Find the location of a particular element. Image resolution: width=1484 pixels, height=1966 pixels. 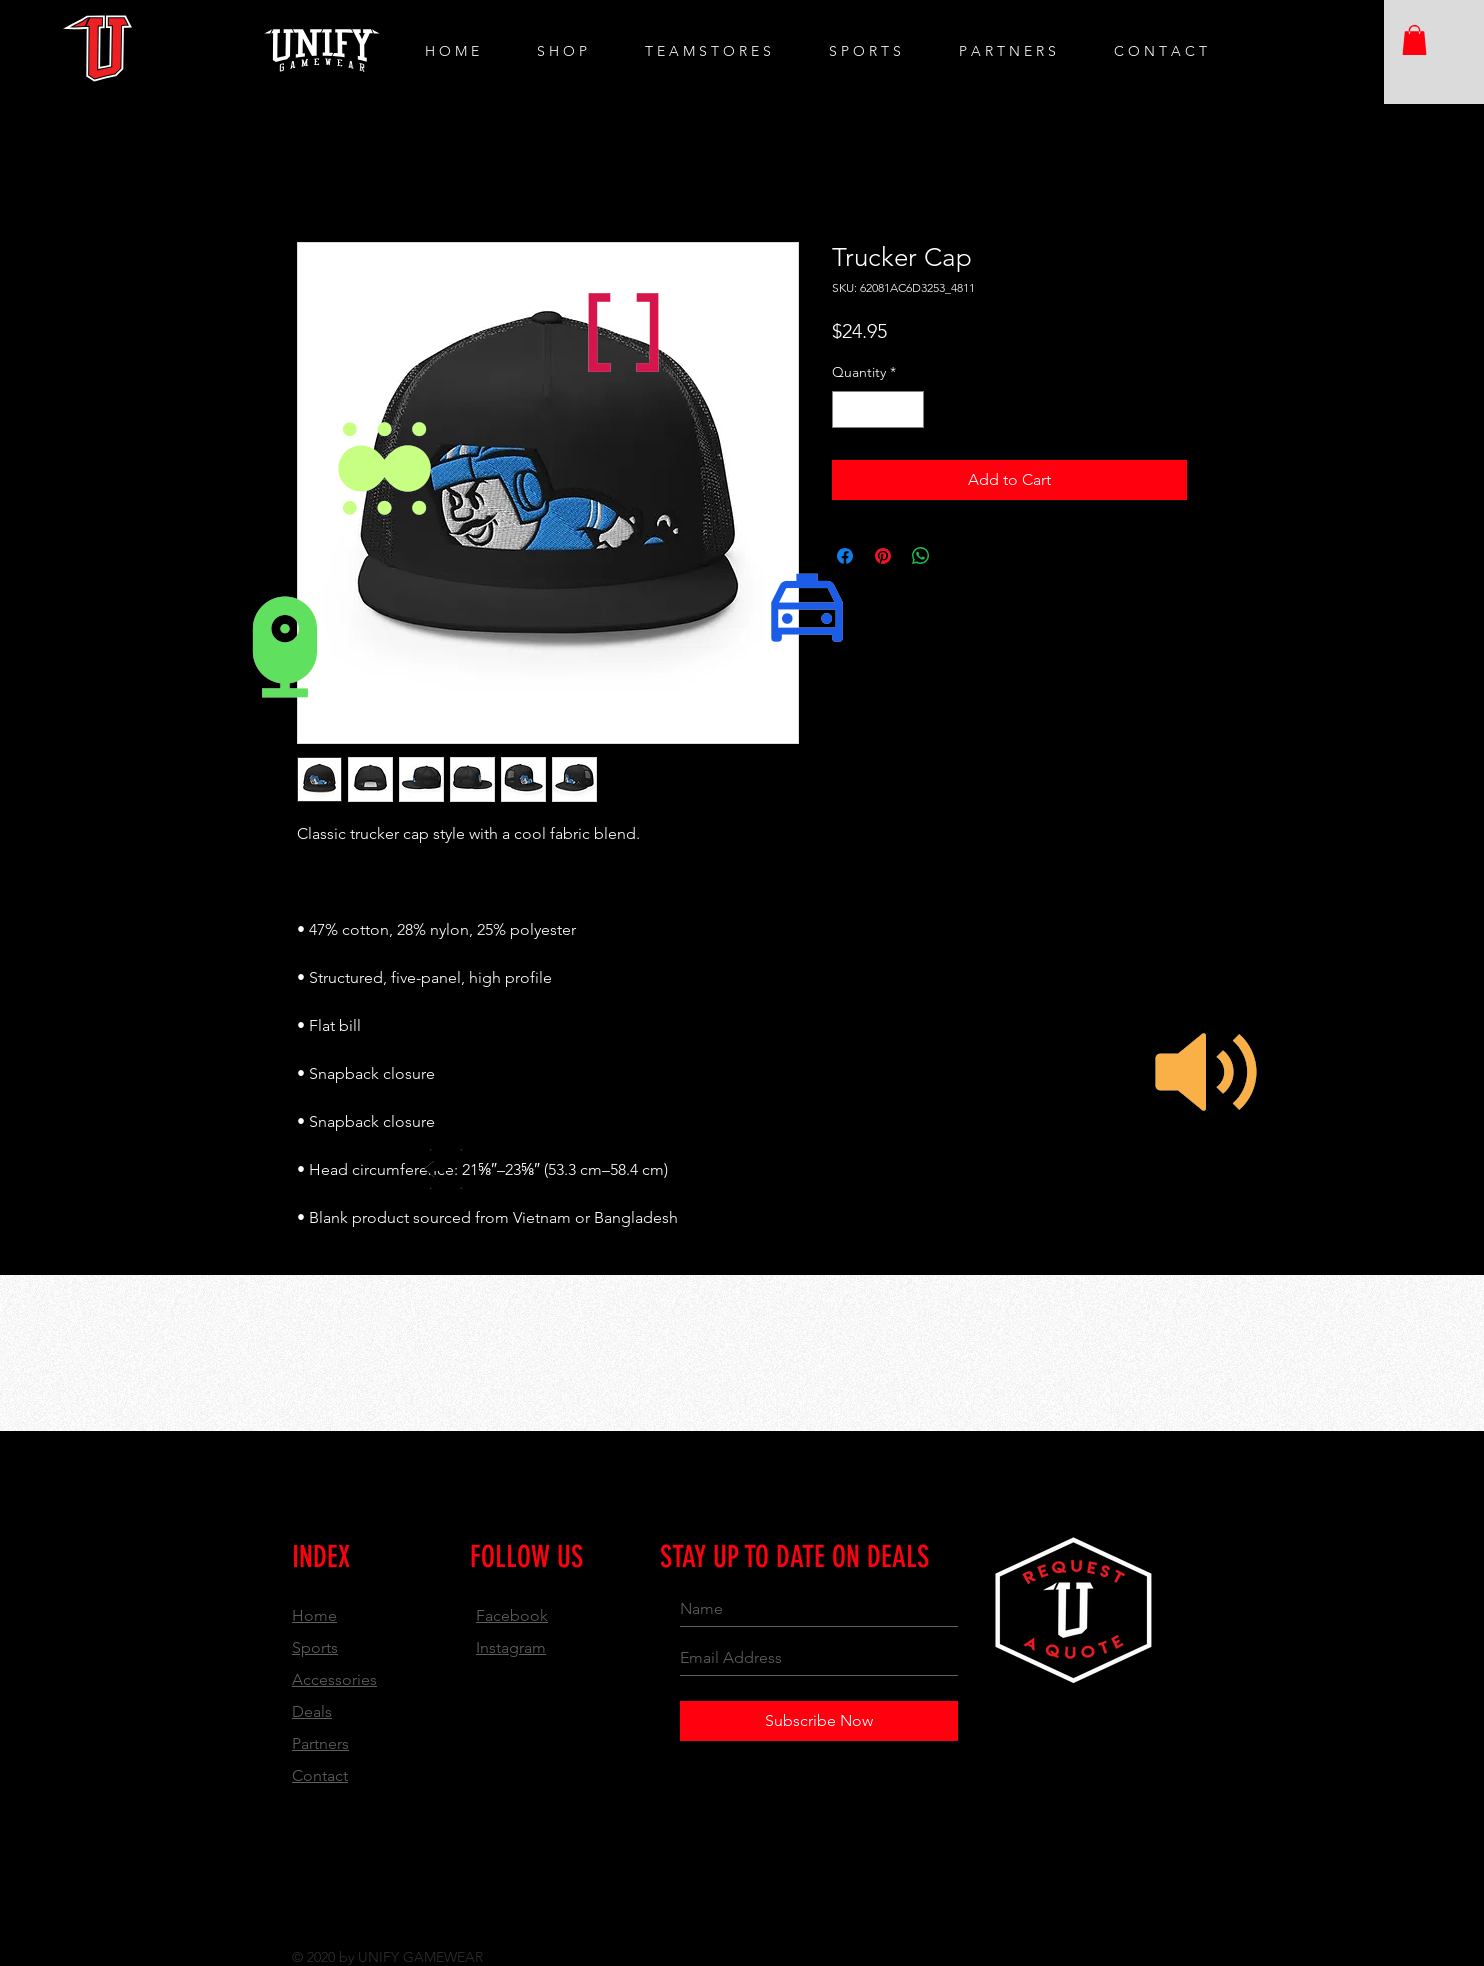

request a taxi or cab ride is located at coordinates (807, 606).